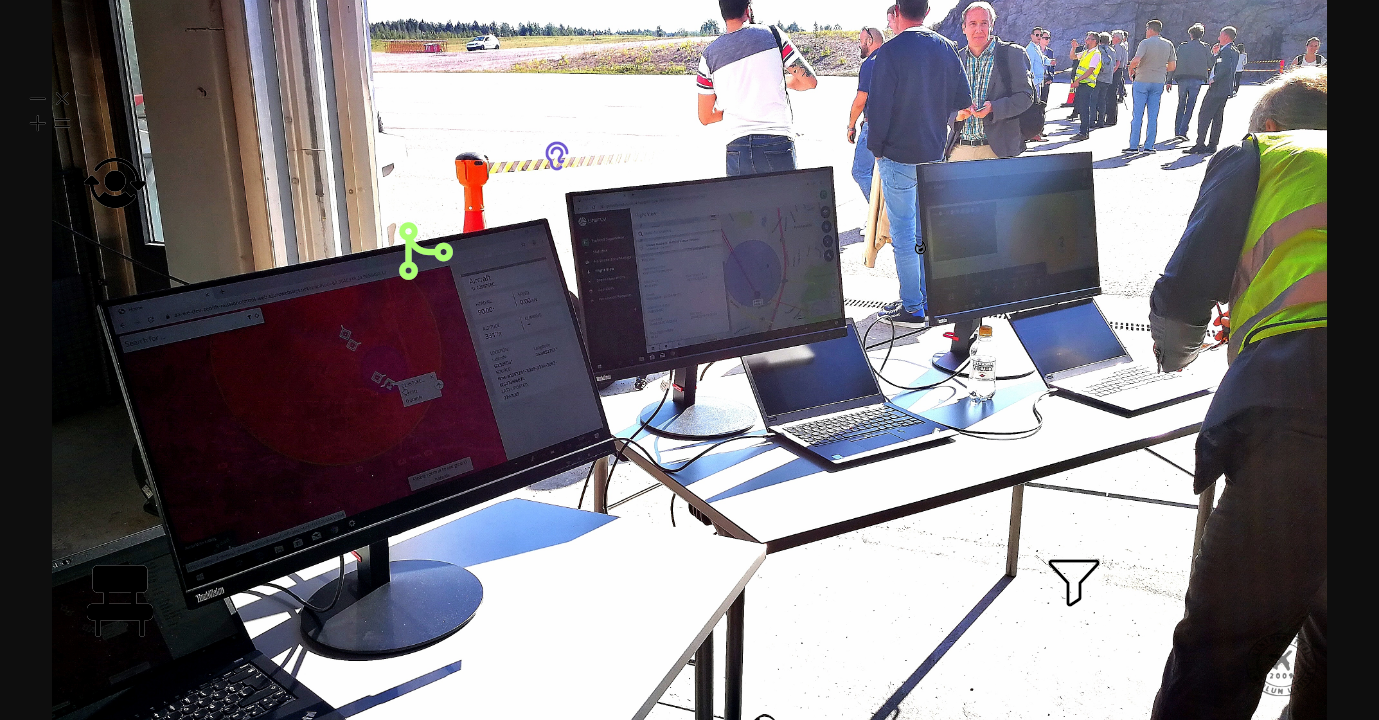 The width and height of the screenshot is (1379, 720). Describe the element at coordinates (557, 156) in the screenshot. I see `access audio or hearing settings` at that location.